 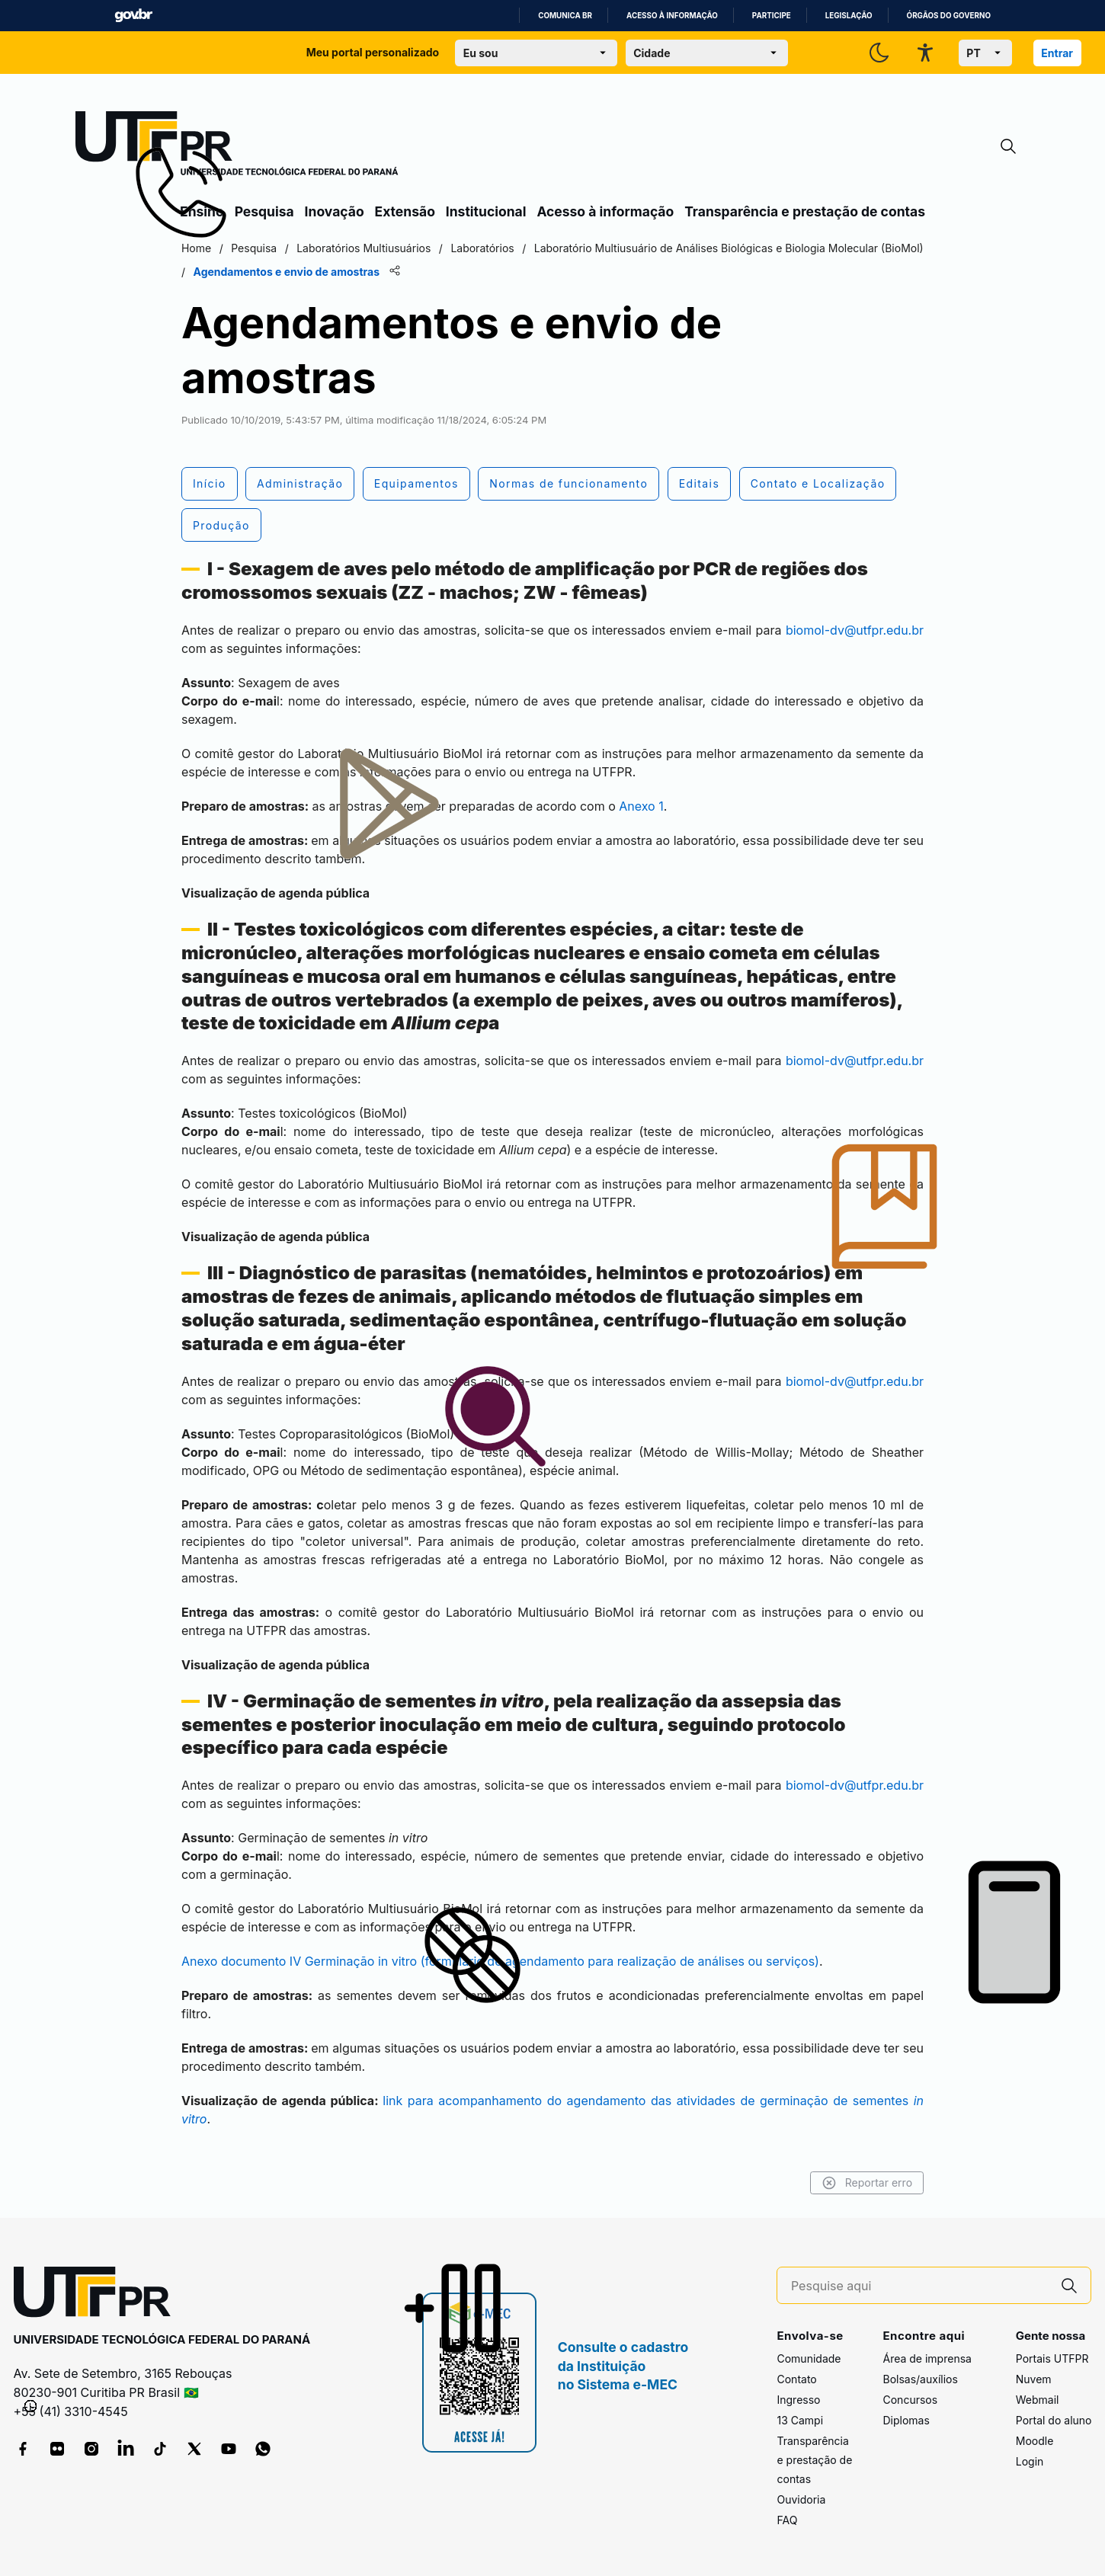 What do you see at coordinates (380, 804) in the screenshot?
I see `open google play store` at bounding box center [380, 804].